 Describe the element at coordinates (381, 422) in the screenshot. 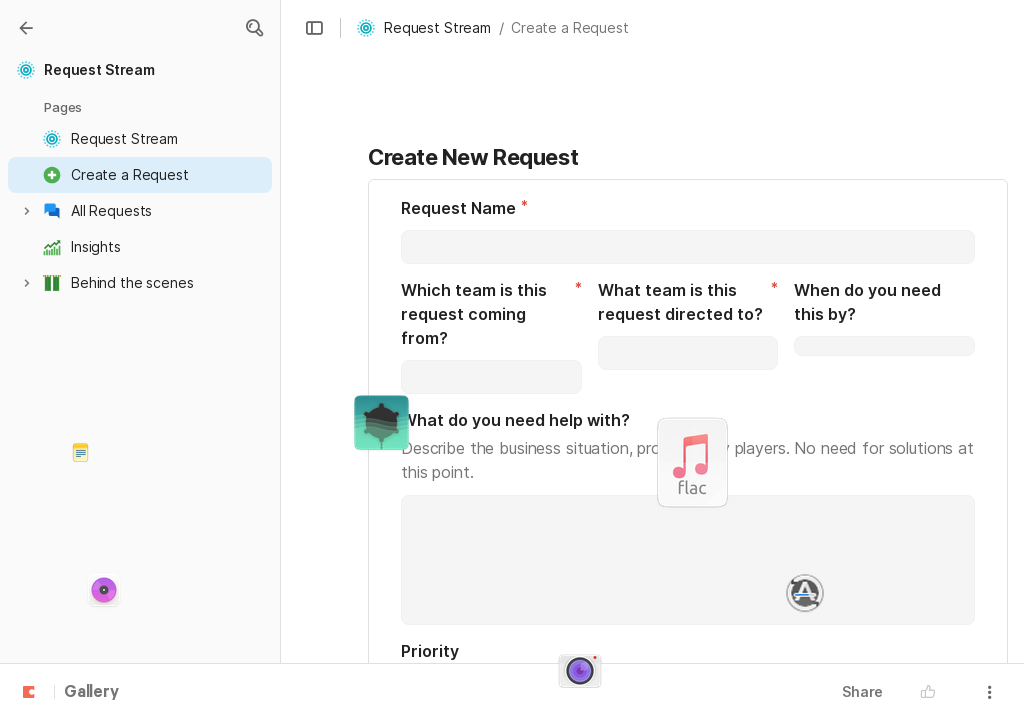

I see `launch gnome mines game` at that location.